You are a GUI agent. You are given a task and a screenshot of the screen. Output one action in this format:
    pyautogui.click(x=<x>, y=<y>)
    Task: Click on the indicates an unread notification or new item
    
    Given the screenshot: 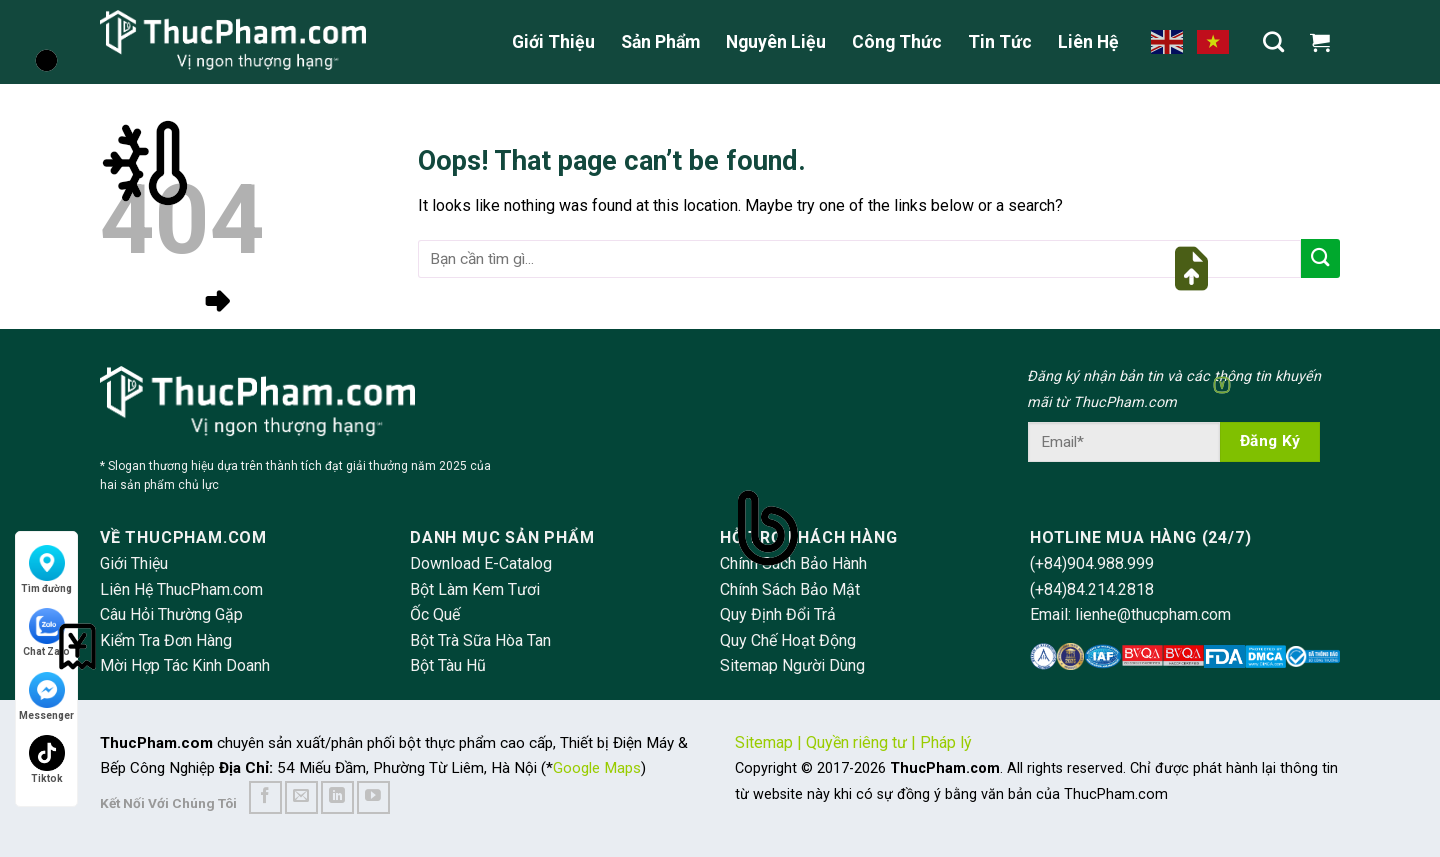 What is the action you would take?
    pyautogui.click(x=46, y=60)
    